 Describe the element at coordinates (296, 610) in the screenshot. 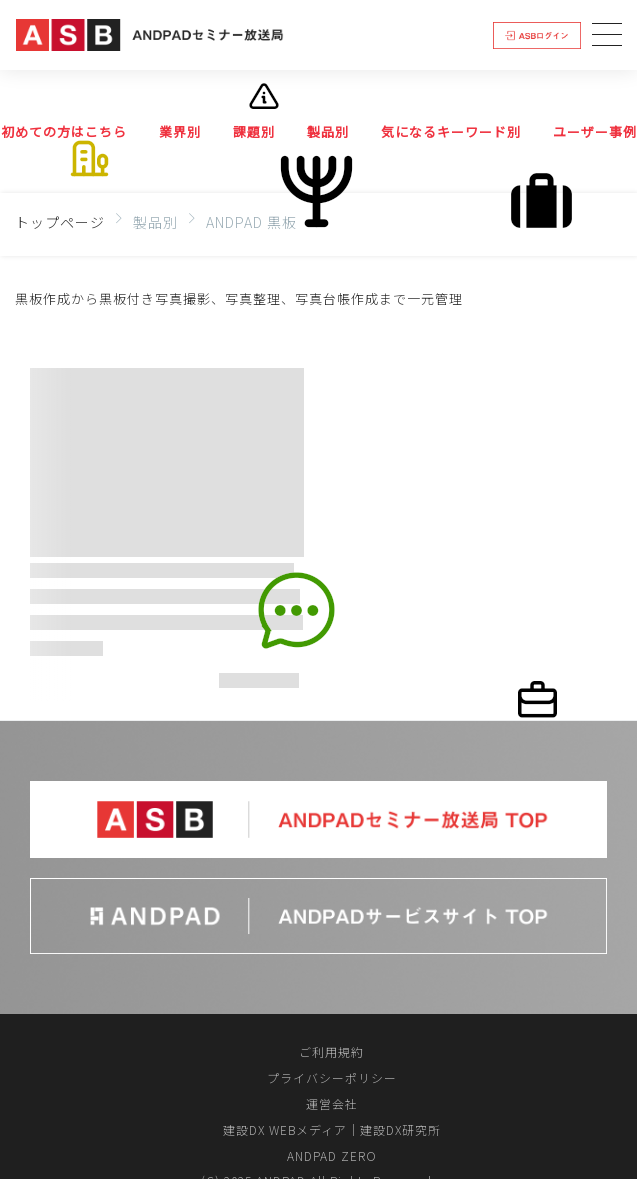

I see `open chat or messaging` at that location.